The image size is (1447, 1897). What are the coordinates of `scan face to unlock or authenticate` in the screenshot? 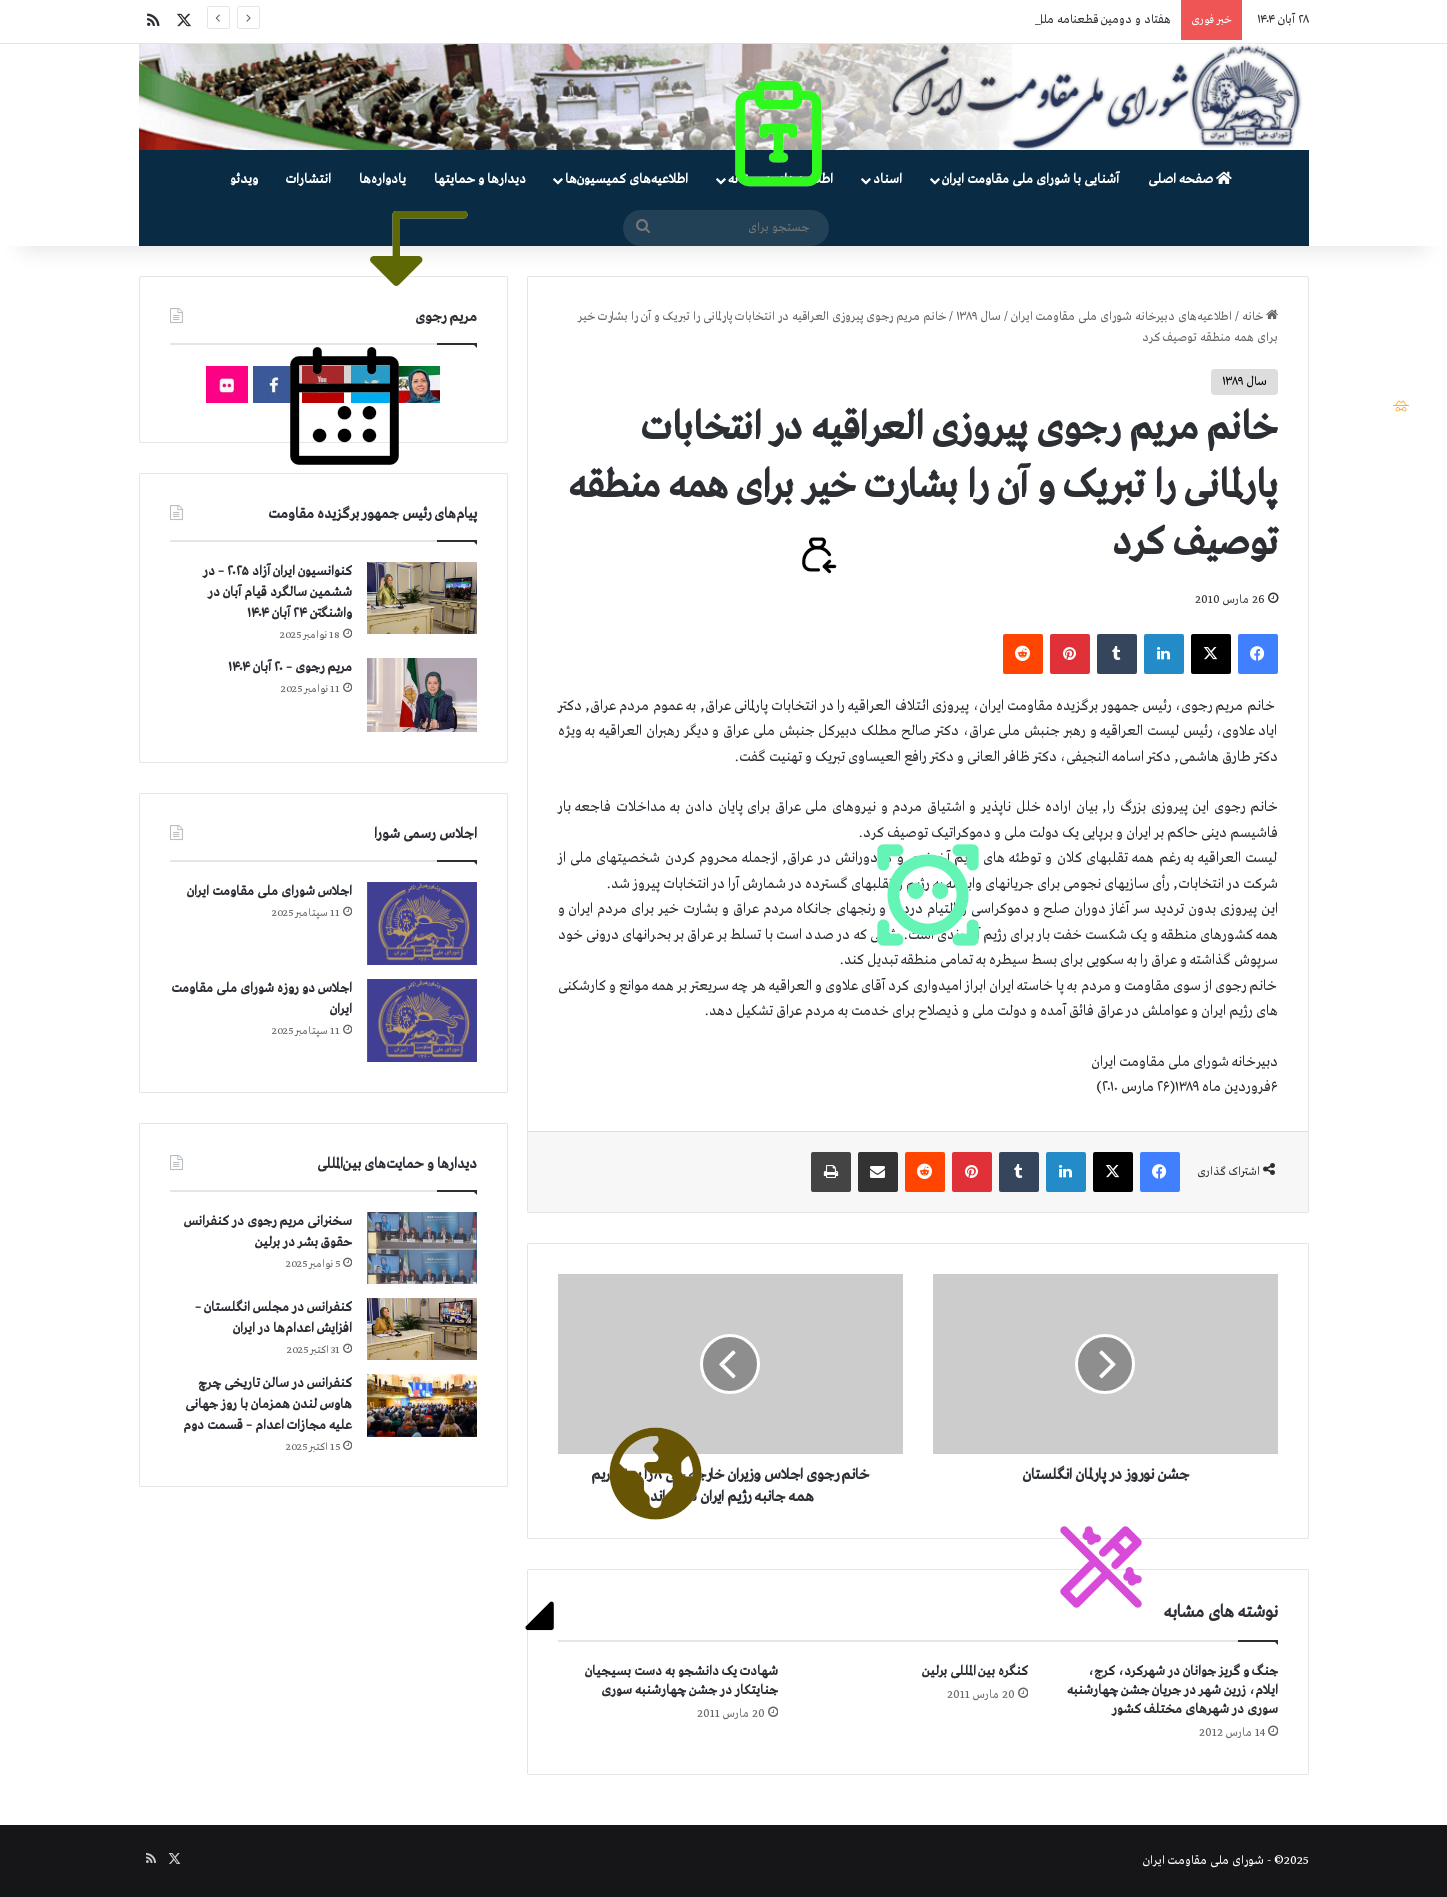 It's located at (928, 895).